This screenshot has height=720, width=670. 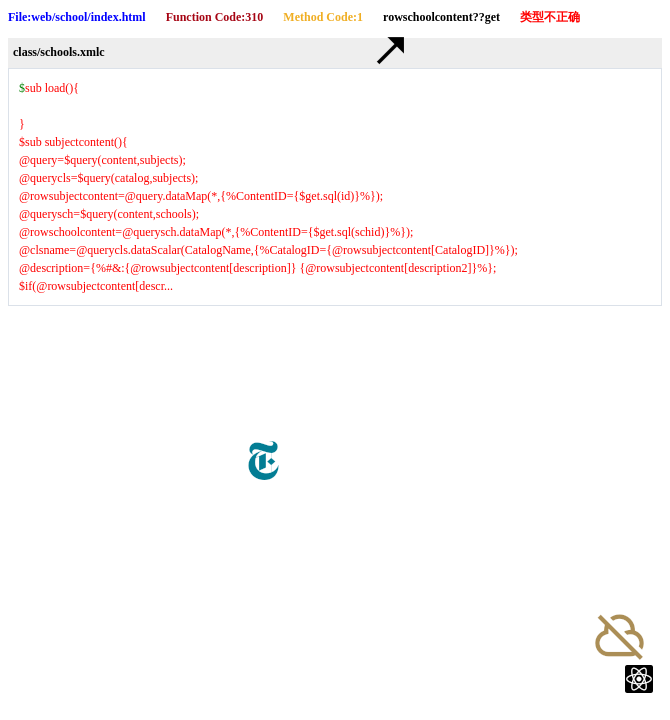 I want to click on open the new york times app, so click(x=263, y=460).